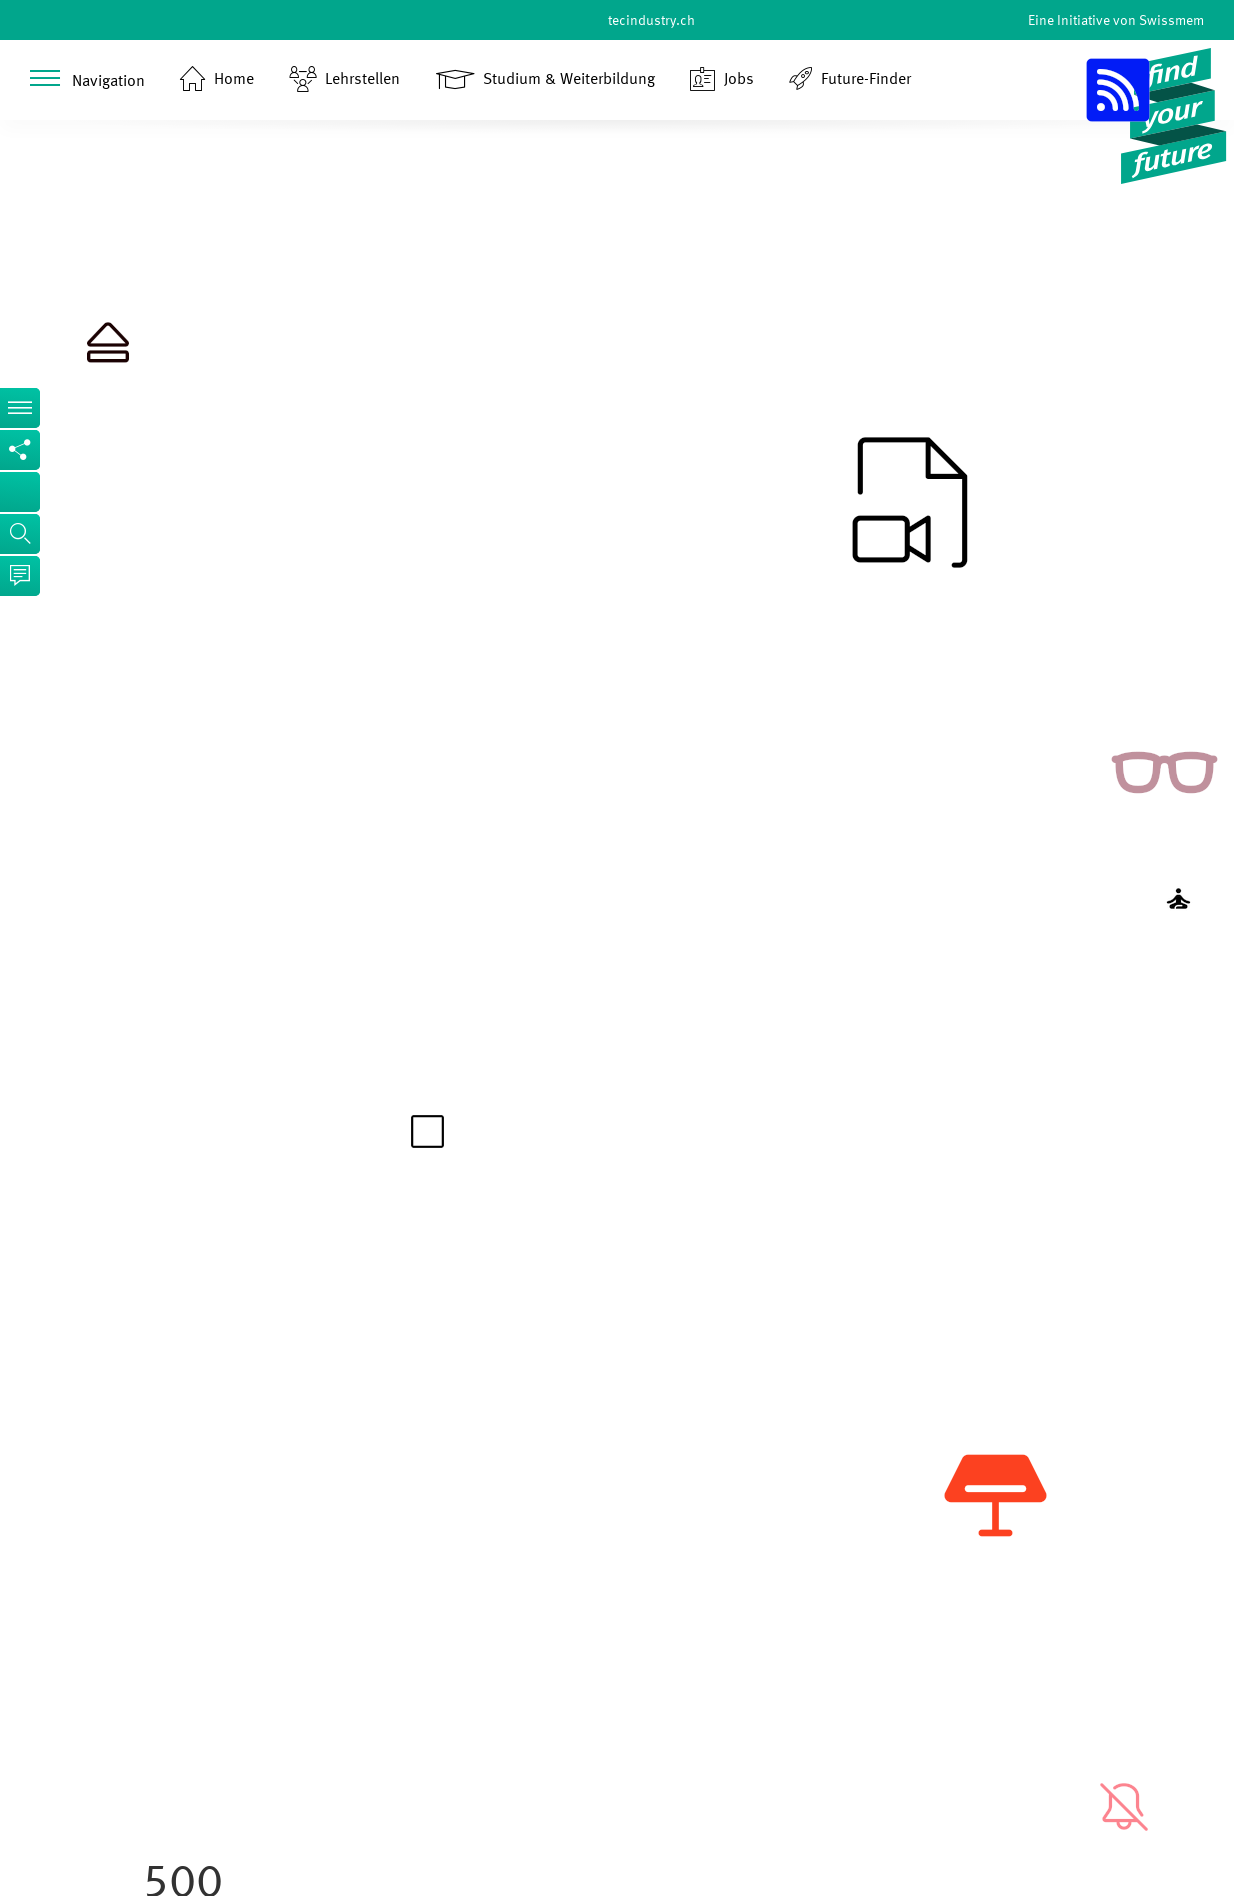 The image size is (1234, 1896). I want to click on mute notifications, so click(1124, 1807).